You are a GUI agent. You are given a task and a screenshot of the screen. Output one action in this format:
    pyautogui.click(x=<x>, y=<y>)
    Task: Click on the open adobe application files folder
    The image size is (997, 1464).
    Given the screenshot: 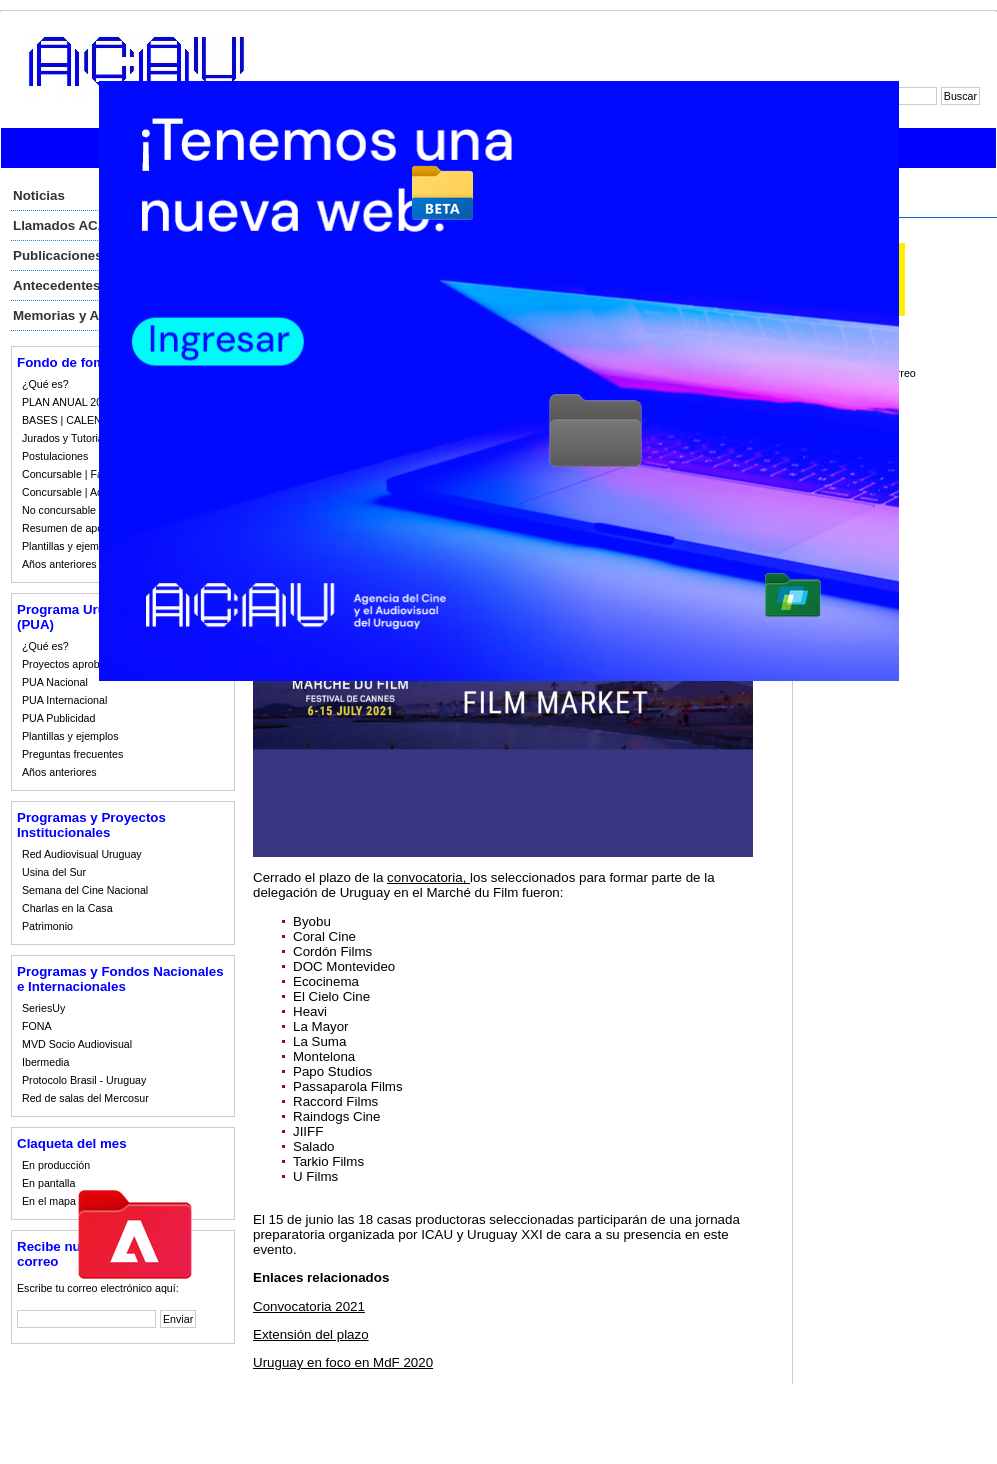 What is the action you would take?
    pyautogui.click(x=134, y=1237)
    